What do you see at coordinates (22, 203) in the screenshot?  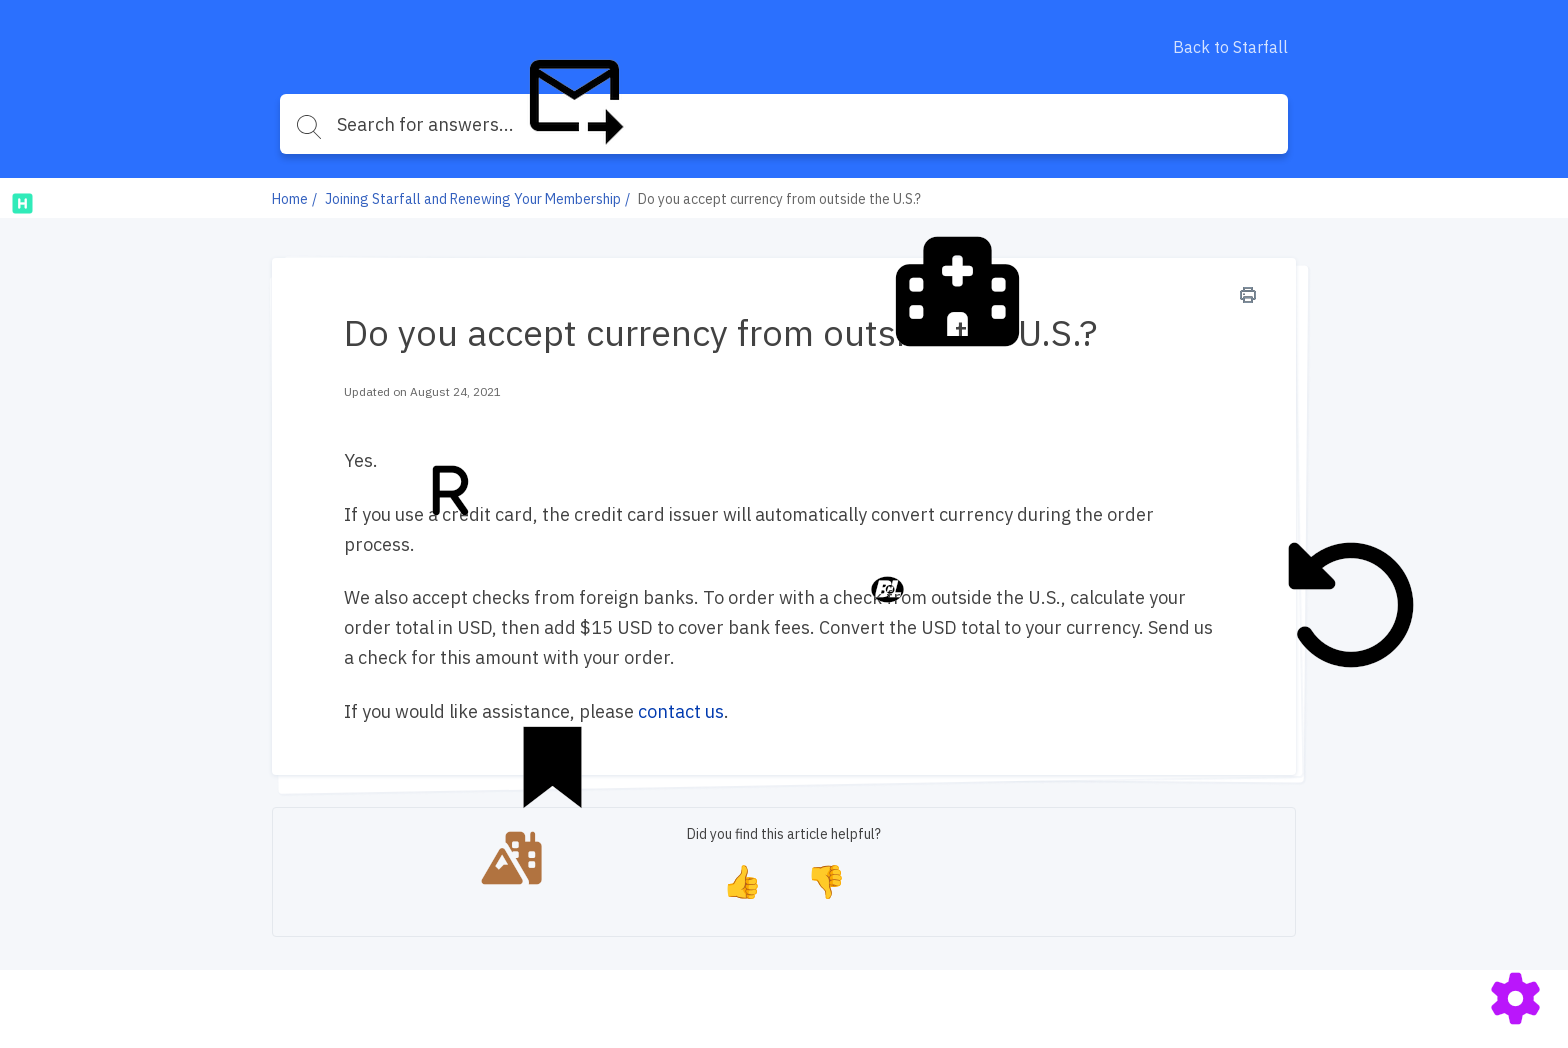 I see `indicates a hospital or medical facility nearby` at bounding box center [22, 203].